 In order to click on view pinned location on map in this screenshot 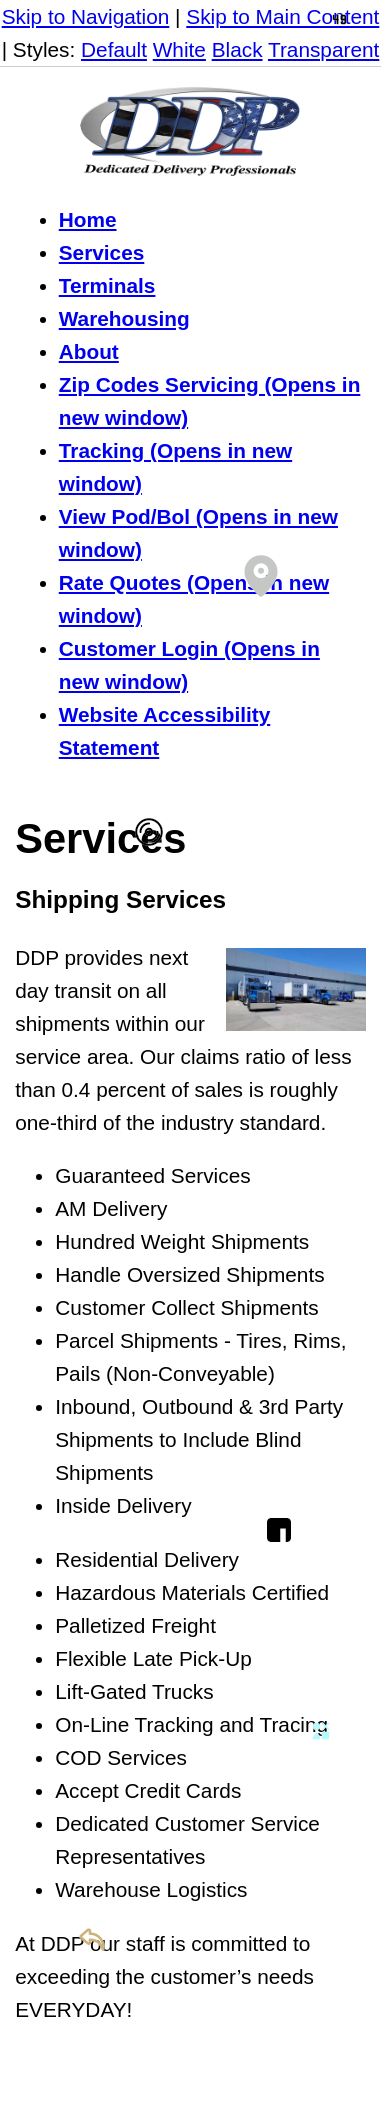, I will do `click(261, 576)`.